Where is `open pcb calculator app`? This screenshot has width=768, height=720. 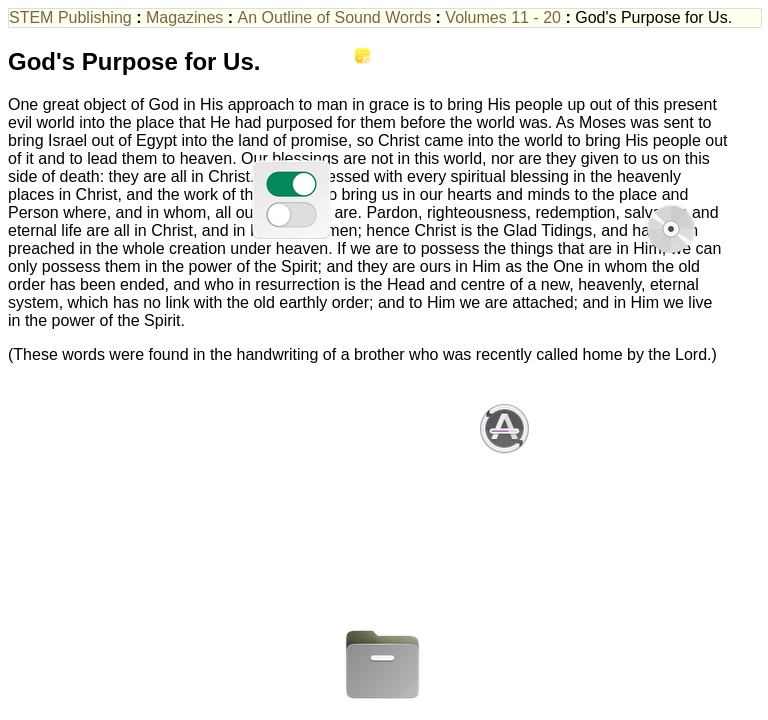
open pcb calculator app is located at coordinates (362, 55).